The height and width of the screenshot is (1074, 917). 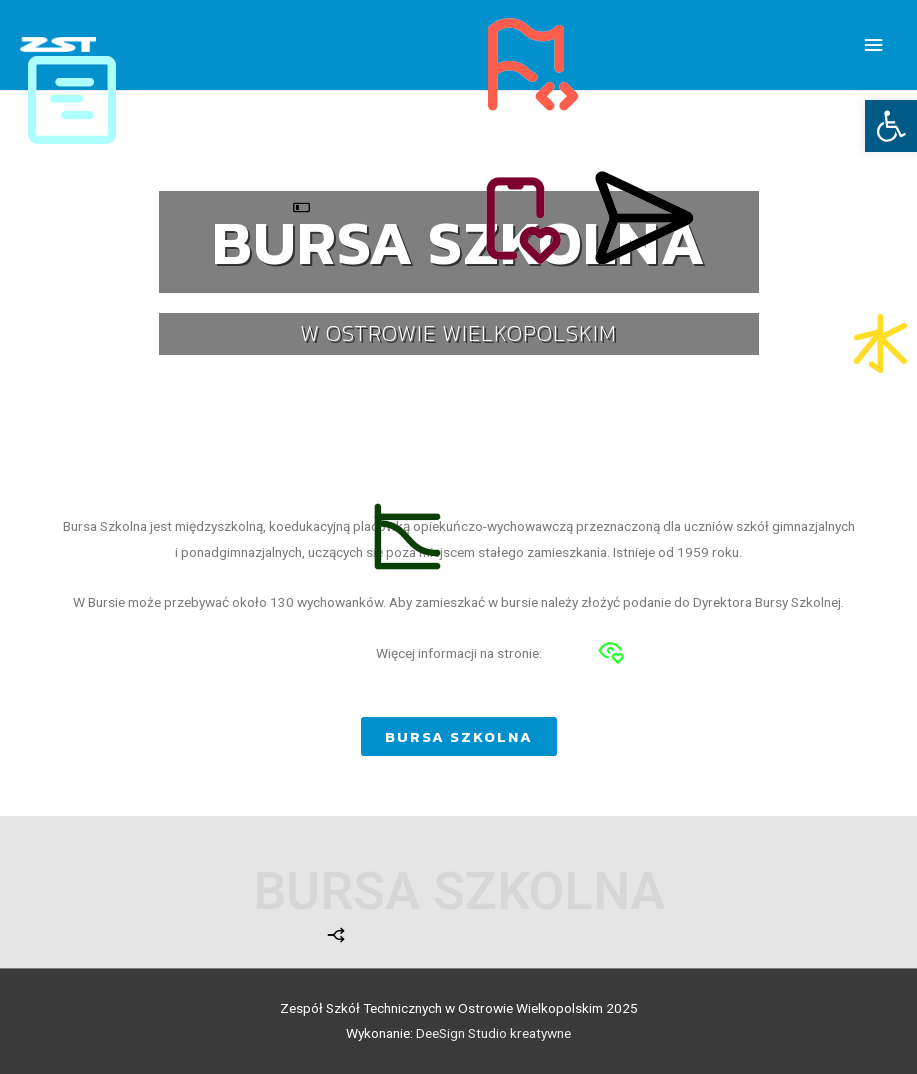 What do you see at coordinates (880, 343) in the screenshot?
I see `access confucianism or chinese philosophy content` at bounding box center [880, 343].